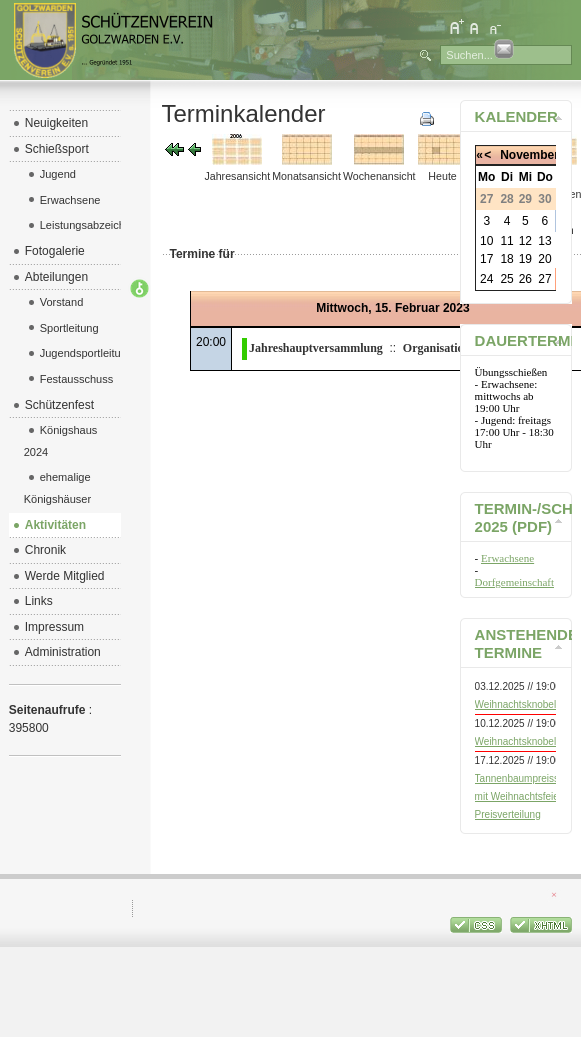 The image size is (581, 1037). I want to click on touchpad is disabled or unavailable, so click(554, 896).